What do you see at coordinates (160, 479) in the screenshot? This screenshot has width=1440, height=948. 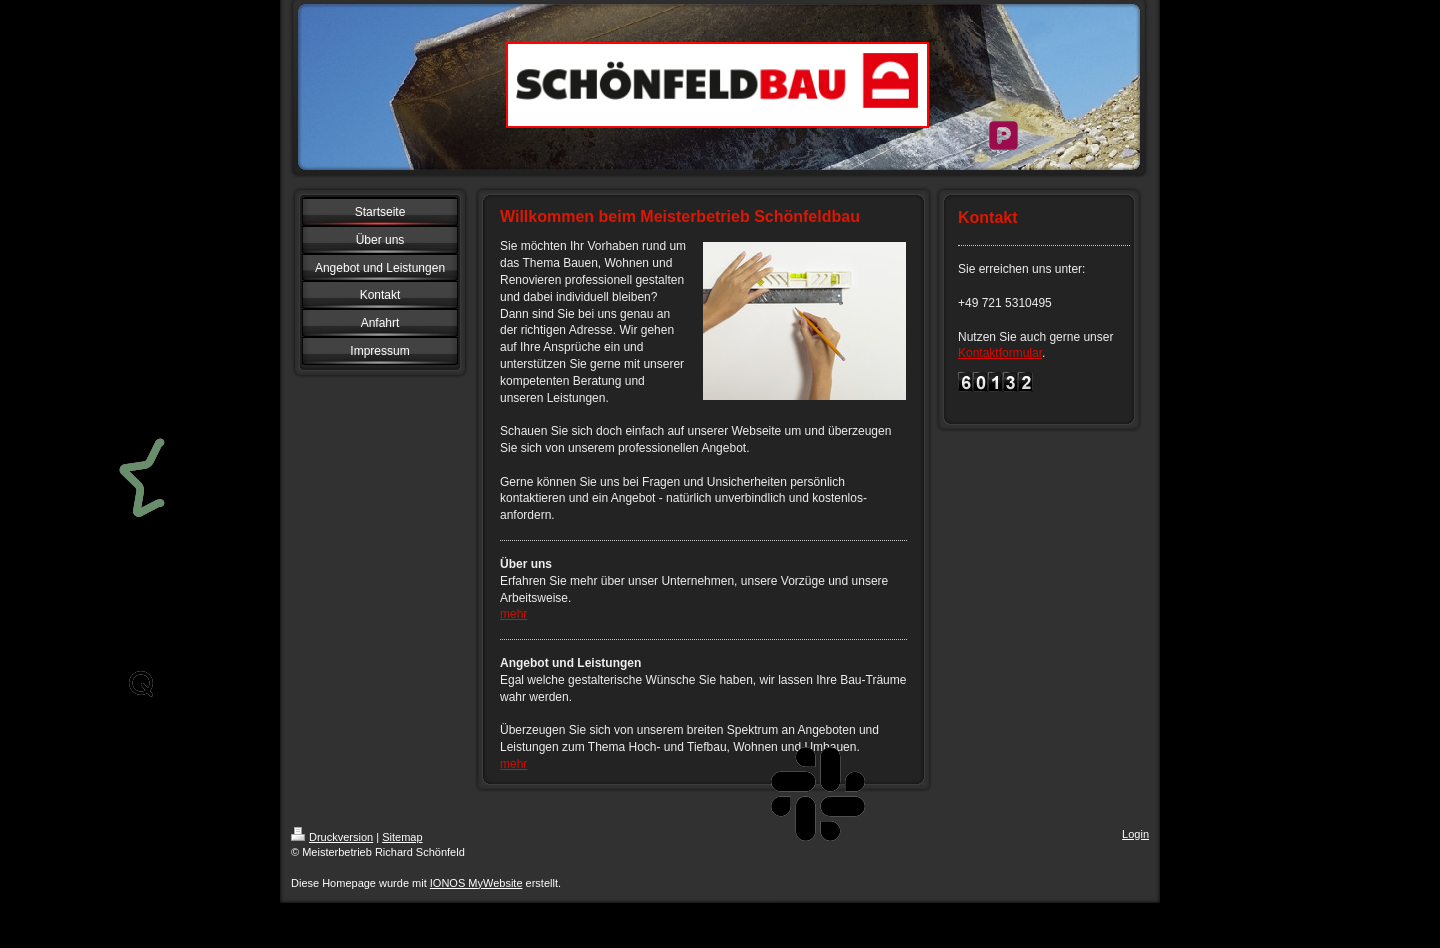 I see `indicates a partial or half-star rating` at bounding box center [160, 479].